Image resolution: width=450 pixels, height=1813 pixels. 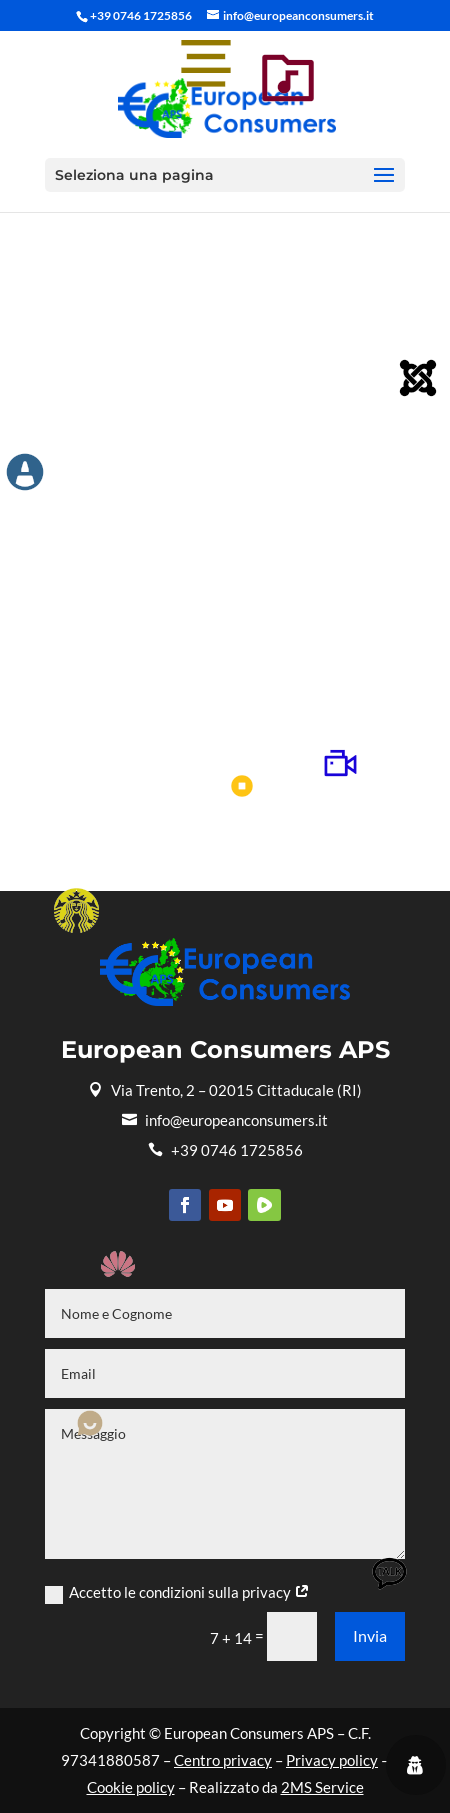 What do you see at coordinates (76, 910) in the screenshot?
I see `open the Starbucks app` at bounding box center [76, 910].